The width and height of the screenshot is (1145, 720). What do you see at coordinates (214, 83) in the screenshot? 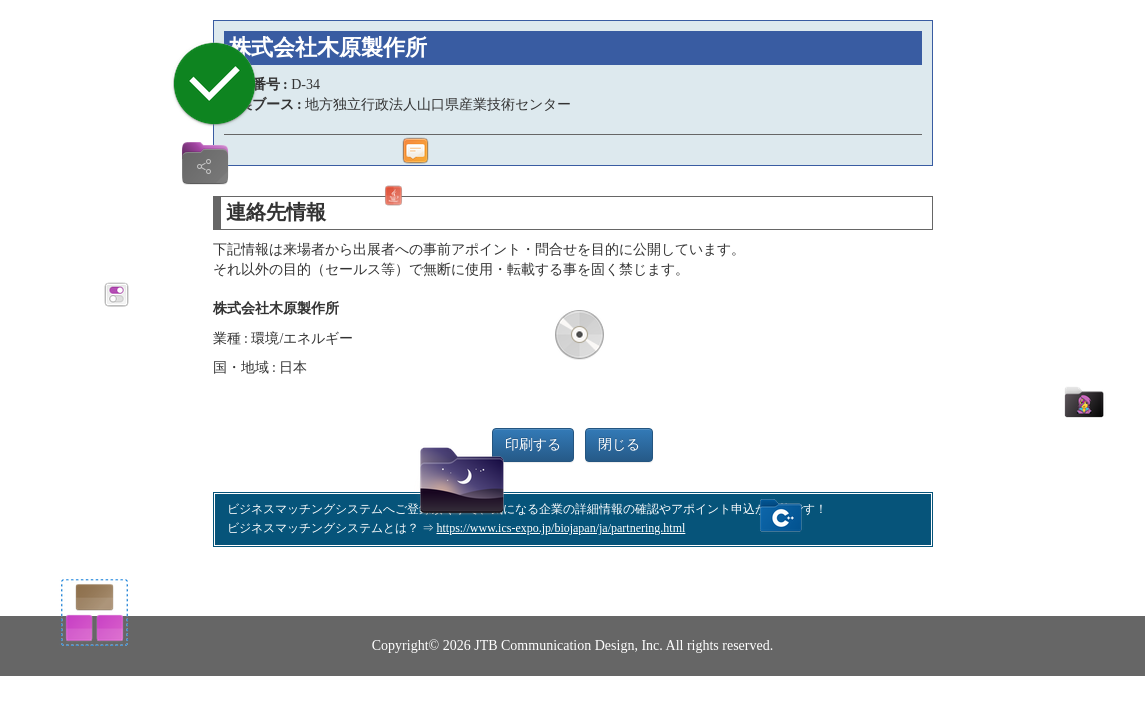
I see `indicates file has been successfully synced and shared` at bounding box center [214, 83].